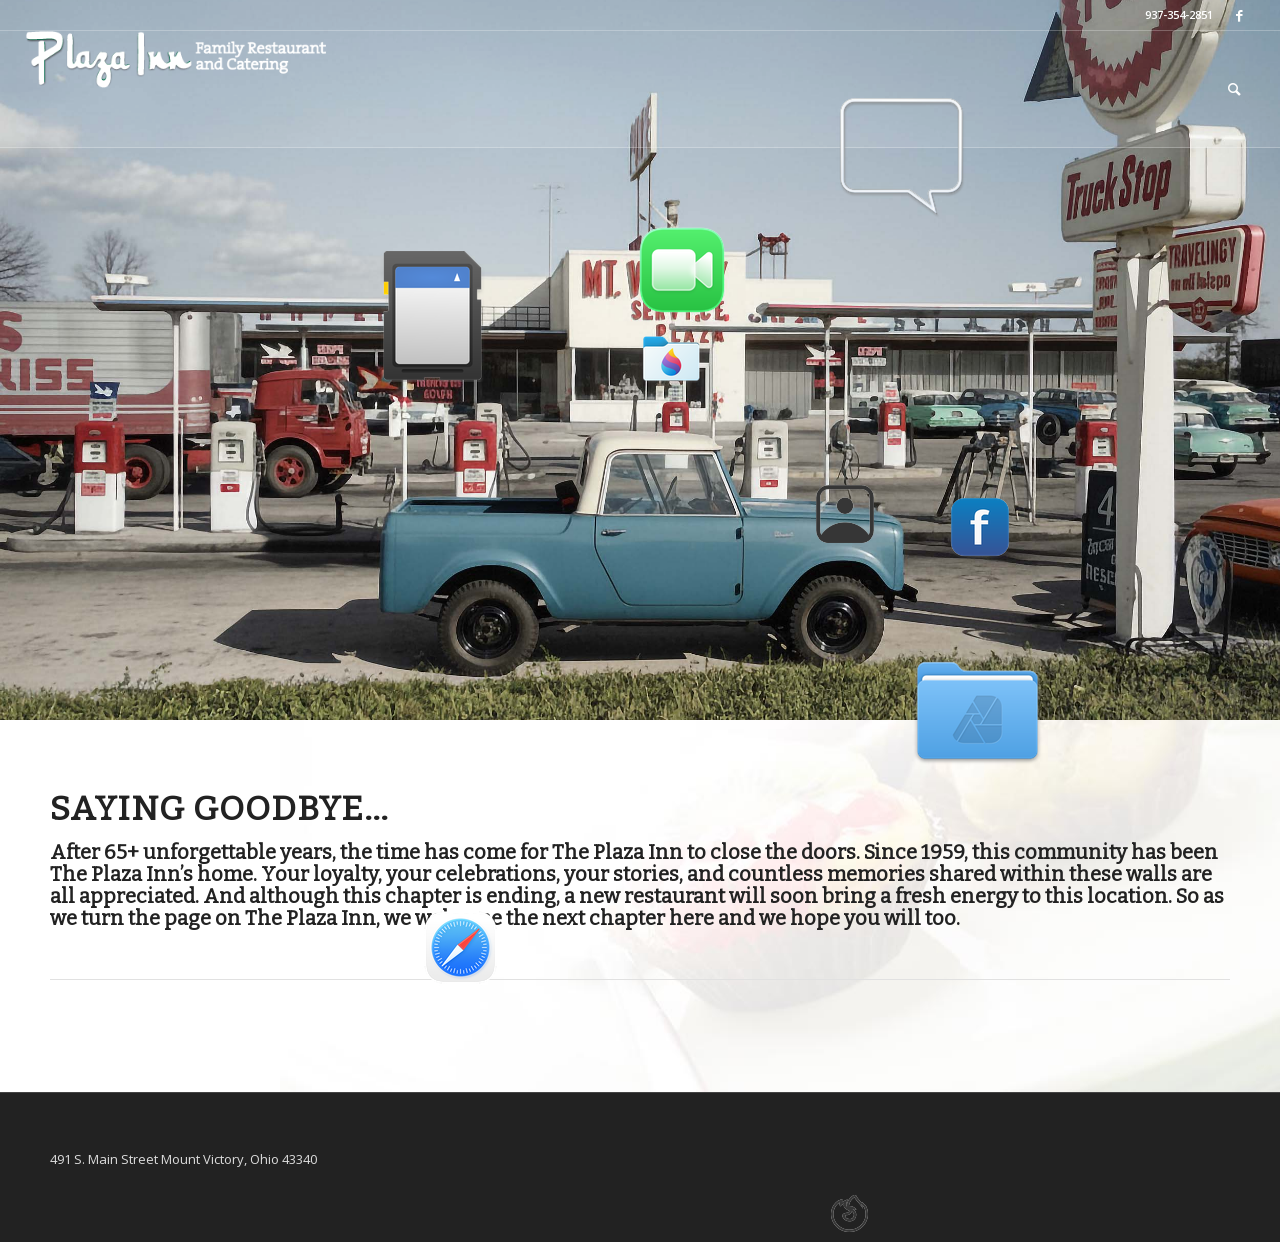 This screenshot has height=1242, width=1280. What do you see at coordinates (845, 514) in the screenshot?
I see `configure login screen settings` at bounding box center [845, 514].